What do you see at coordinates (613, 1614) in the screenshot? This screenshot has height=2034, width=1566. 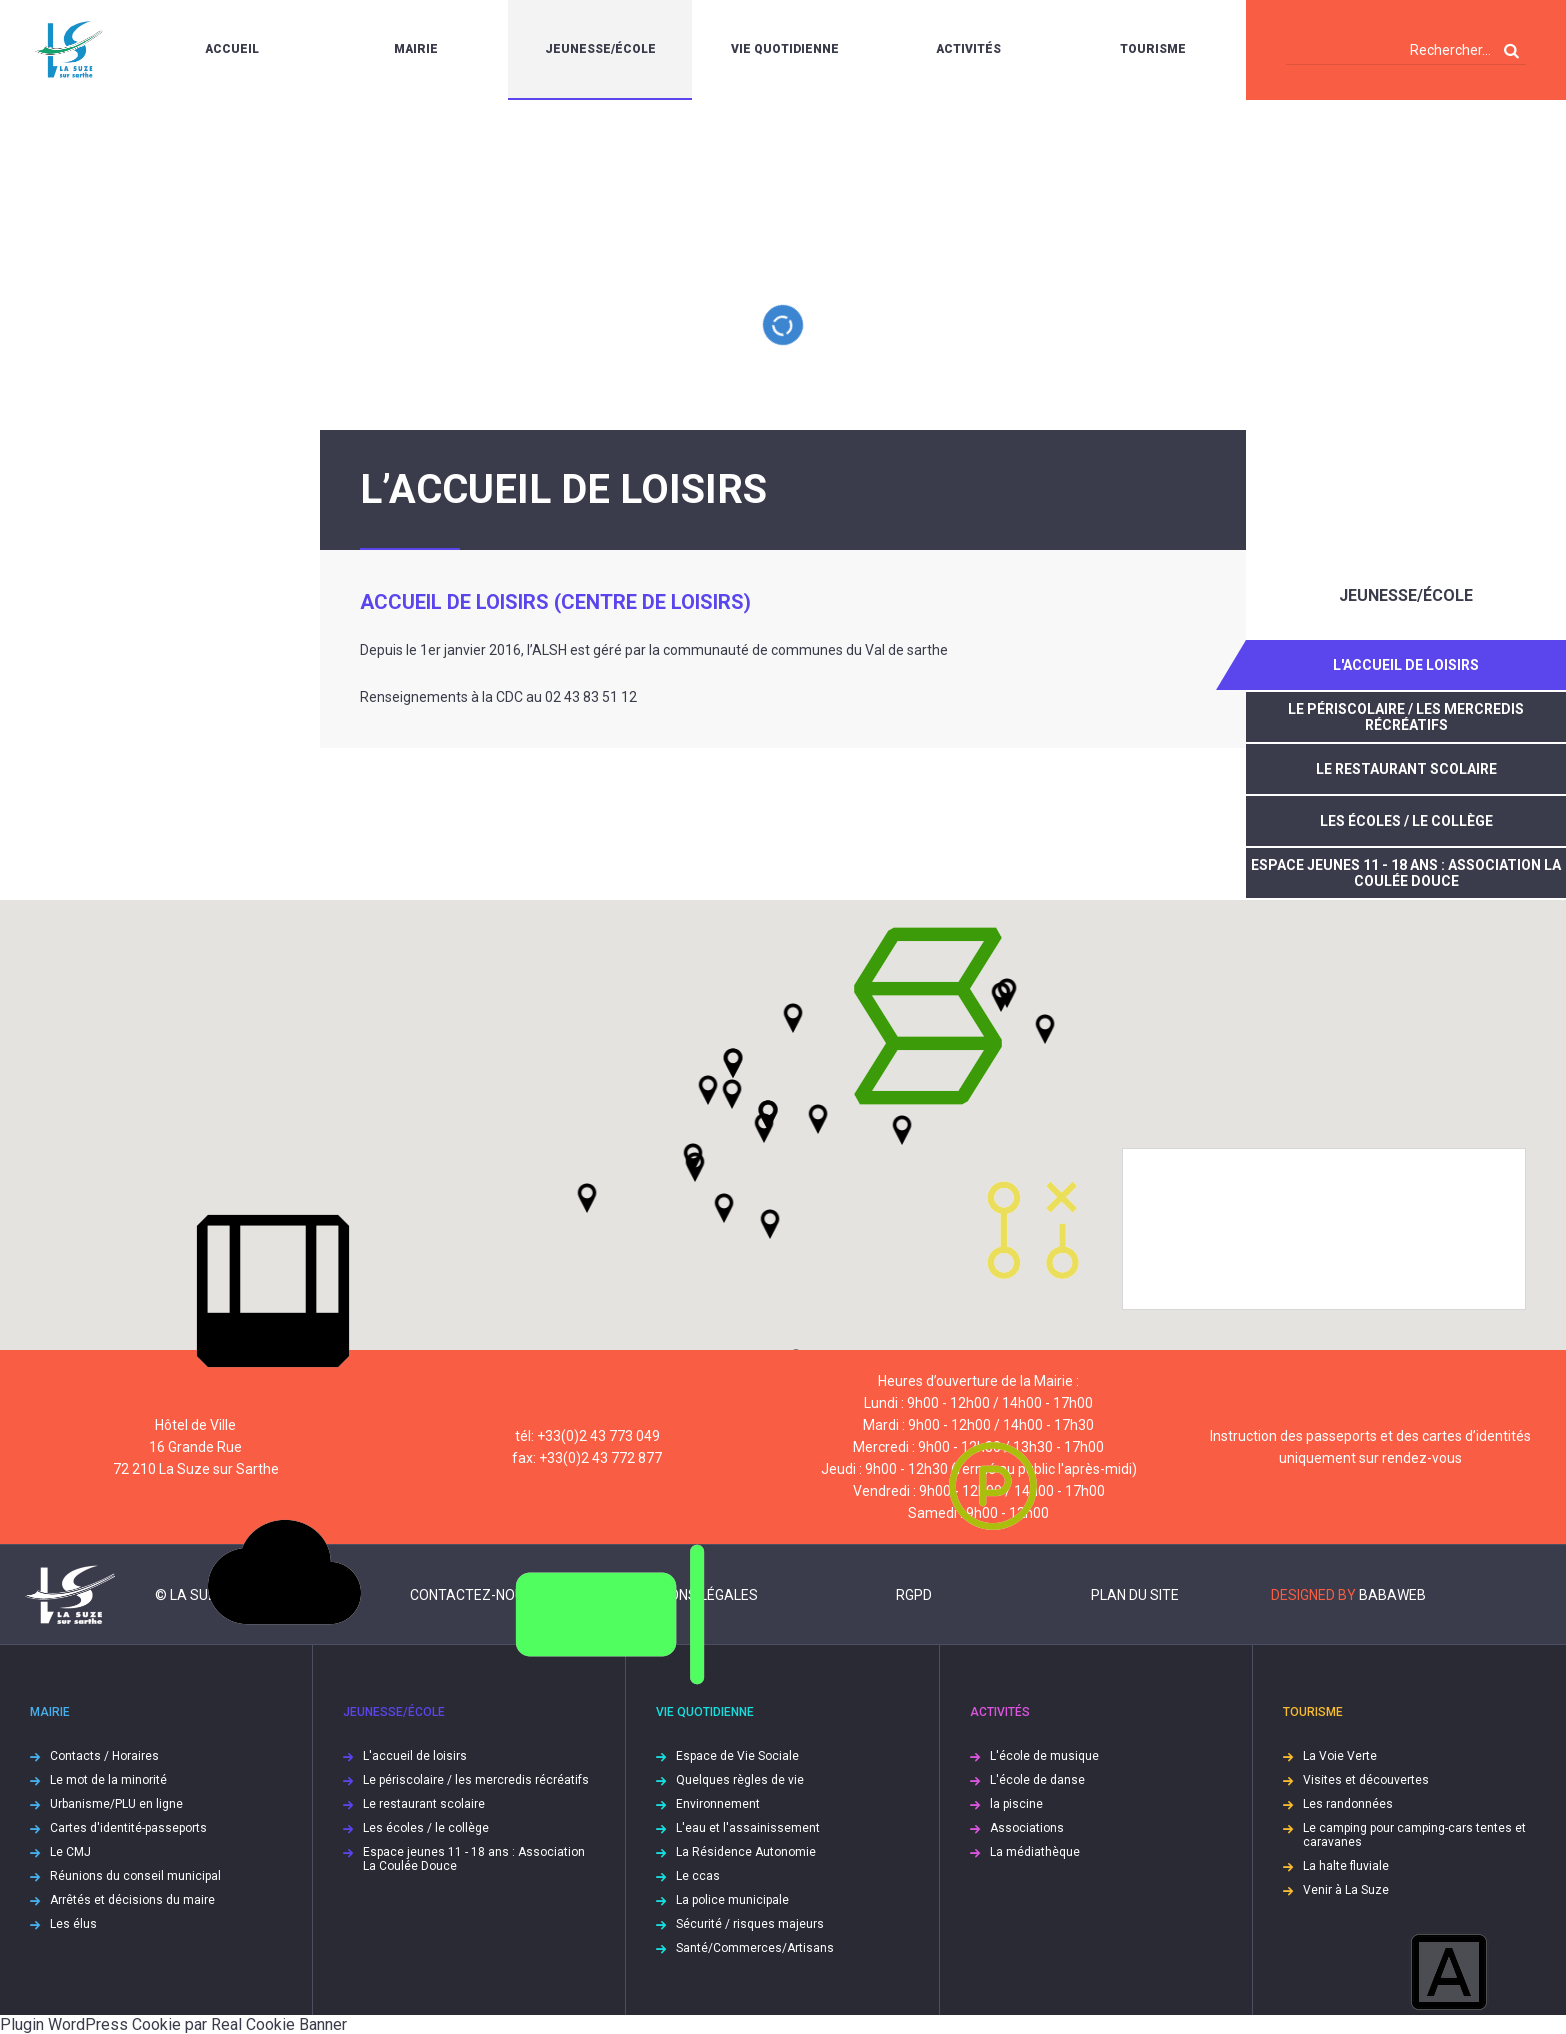 I see `align content to the right` at bounding box center [613, 1614].